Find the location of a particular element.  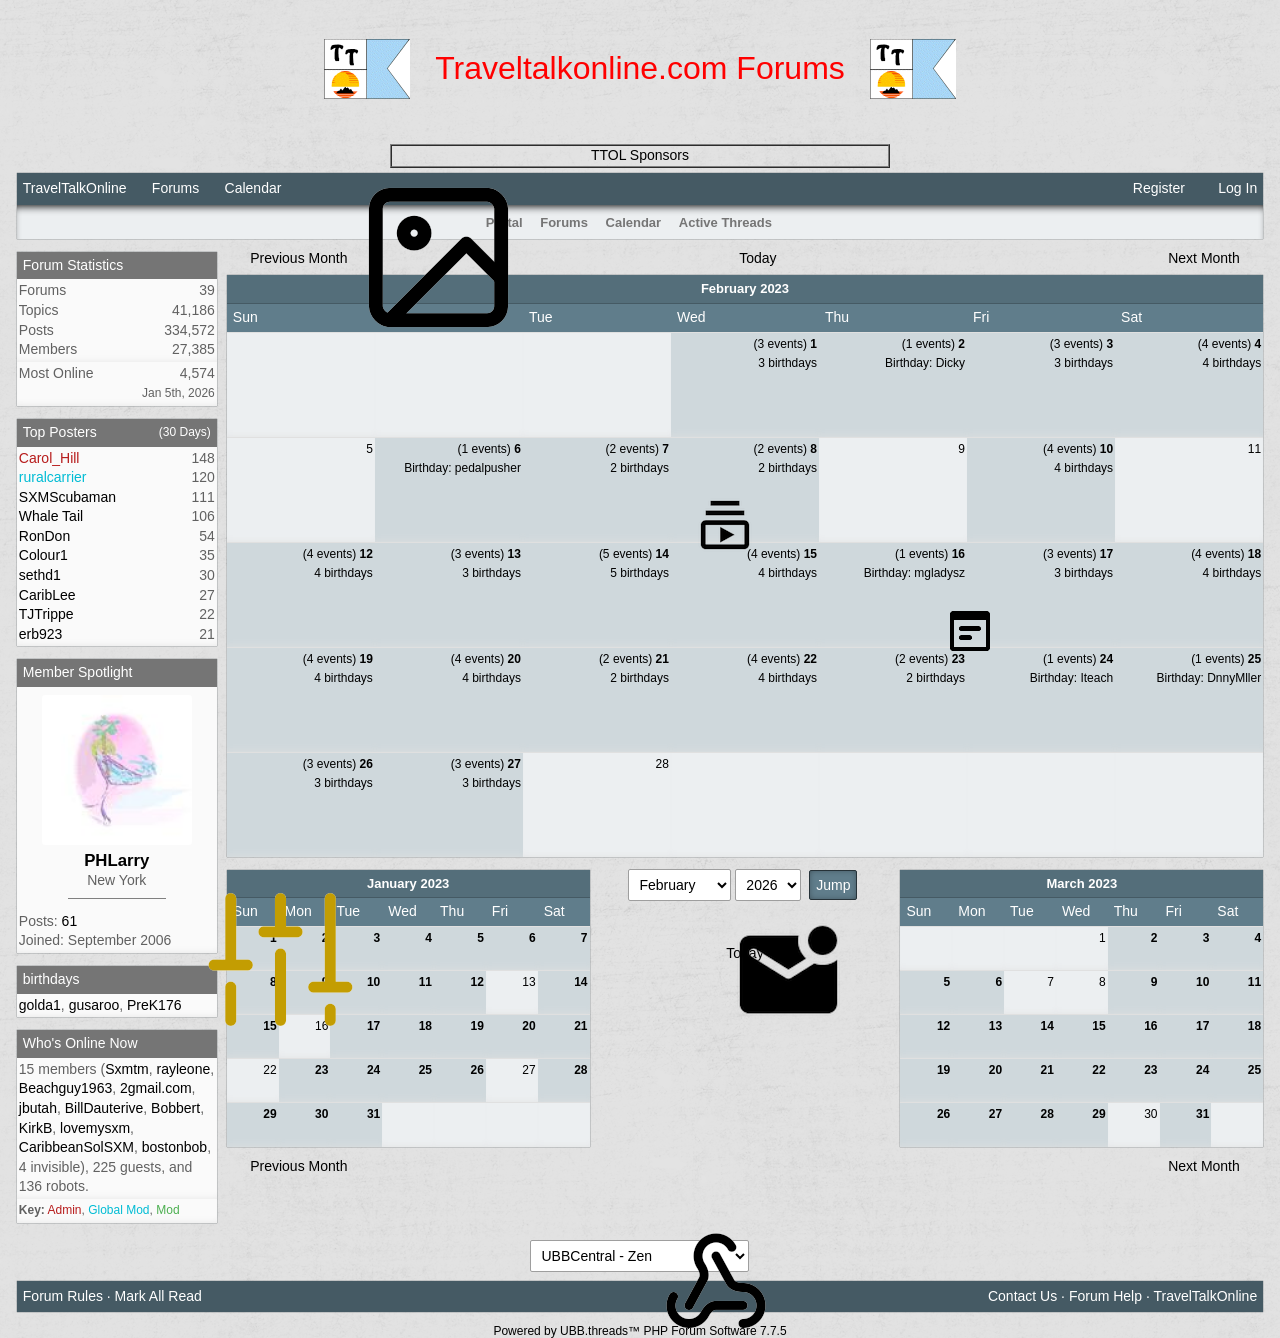

view your subscriptions is located at coordinates (725, 525).